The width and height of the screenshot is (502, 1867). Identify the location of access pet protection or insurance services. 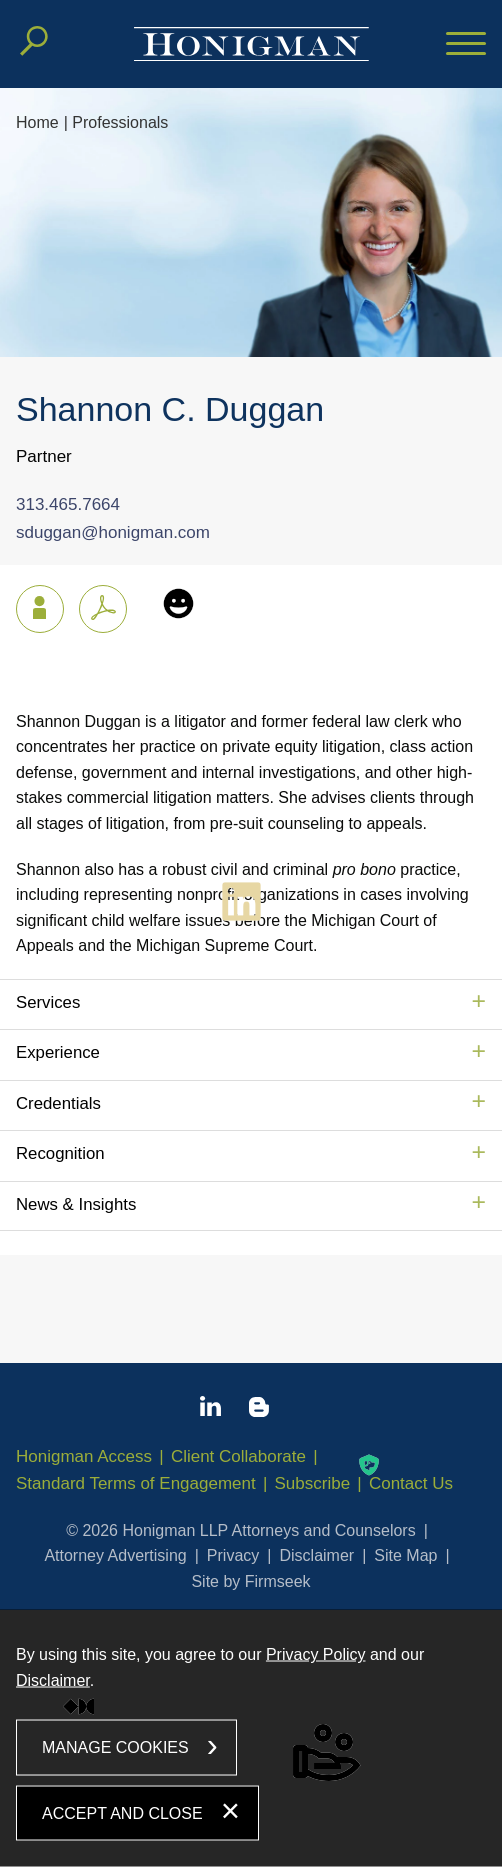
(369, 1465).